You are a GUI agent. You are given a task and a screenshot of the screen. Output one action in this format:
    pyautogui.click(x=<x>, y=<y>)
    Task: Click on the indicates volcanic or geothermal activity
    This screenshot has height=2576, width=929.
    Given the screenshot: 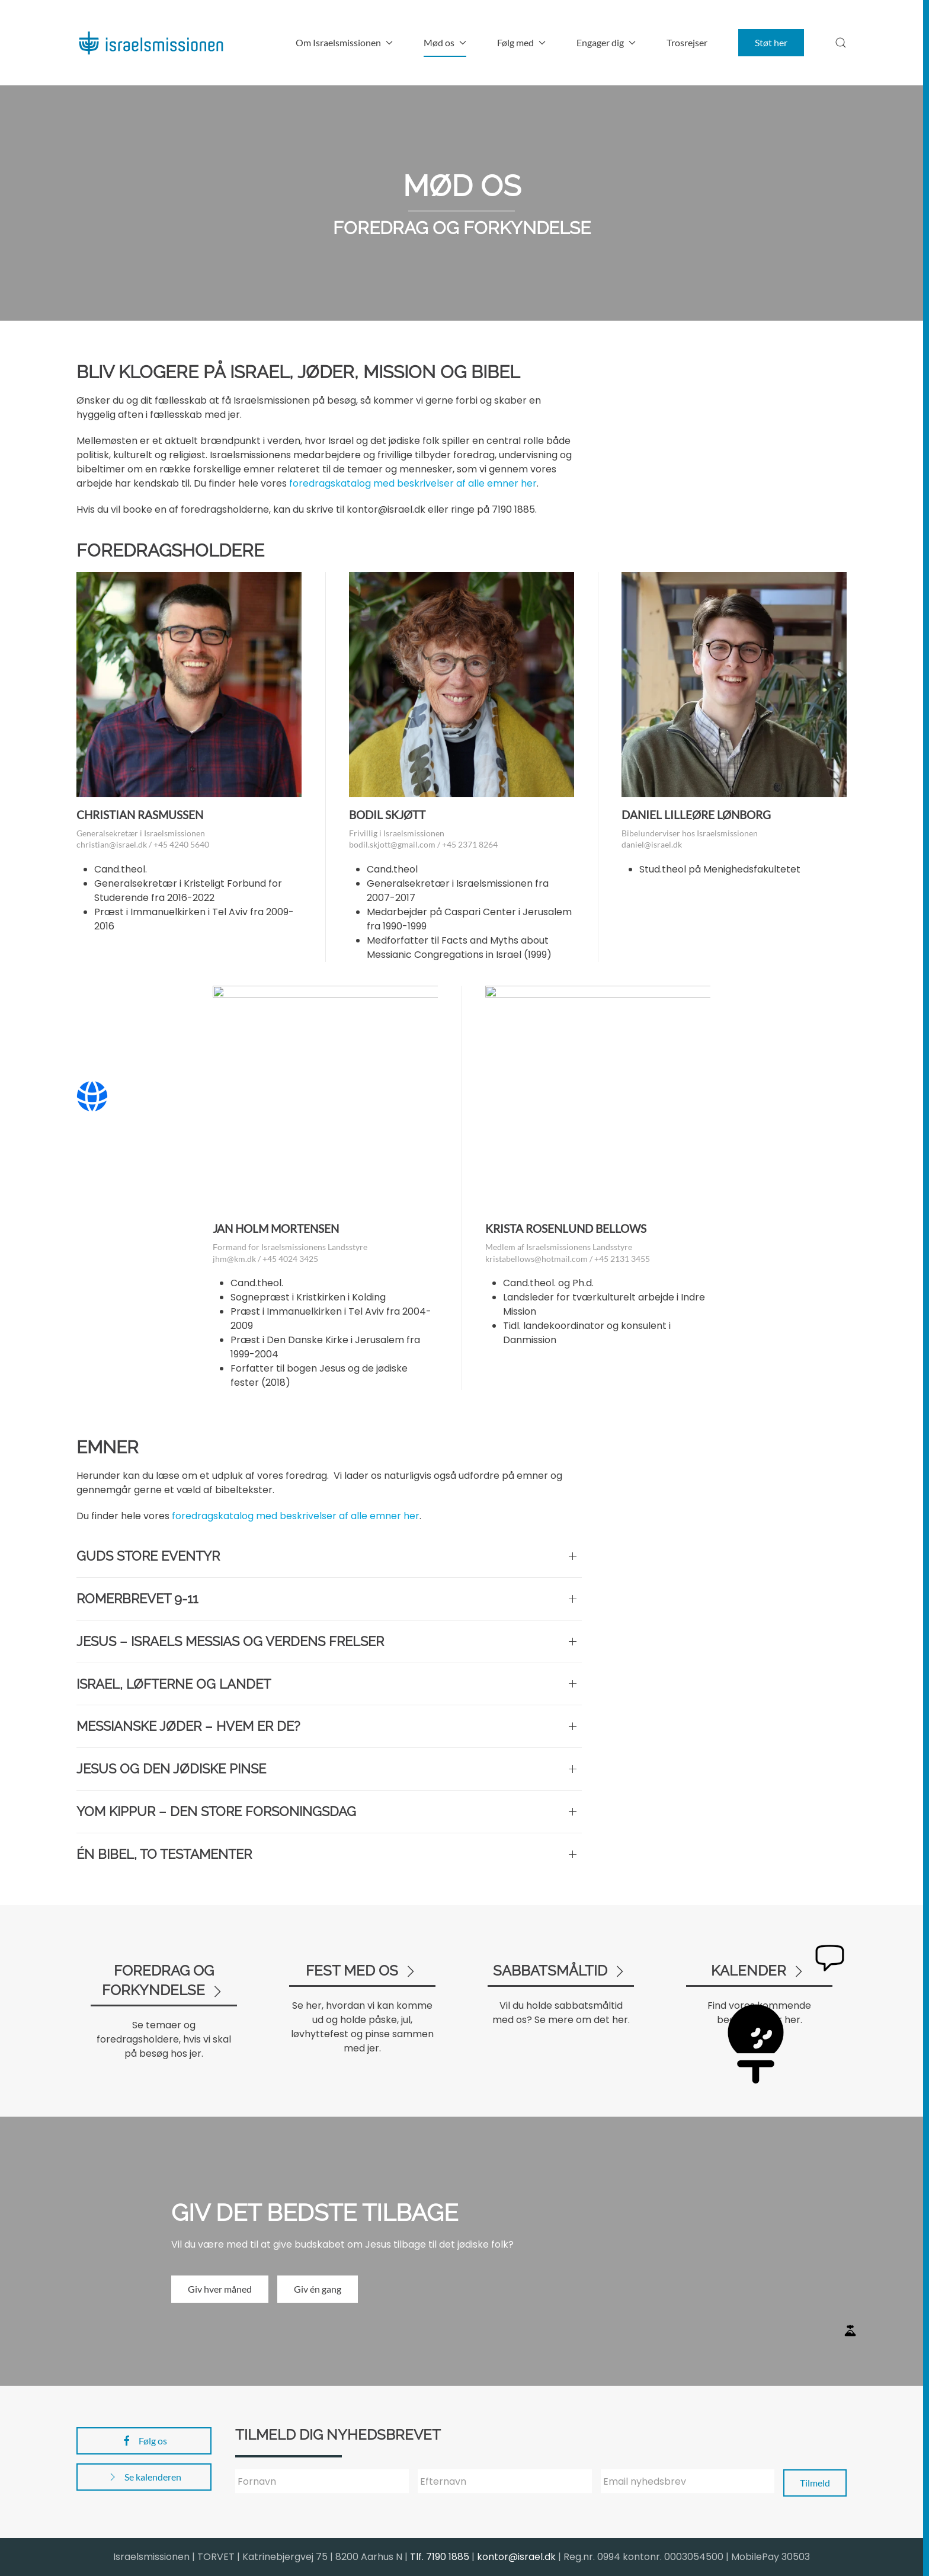 What is the action you would take?
    pyautogui.click(x=850, y=2331)
    